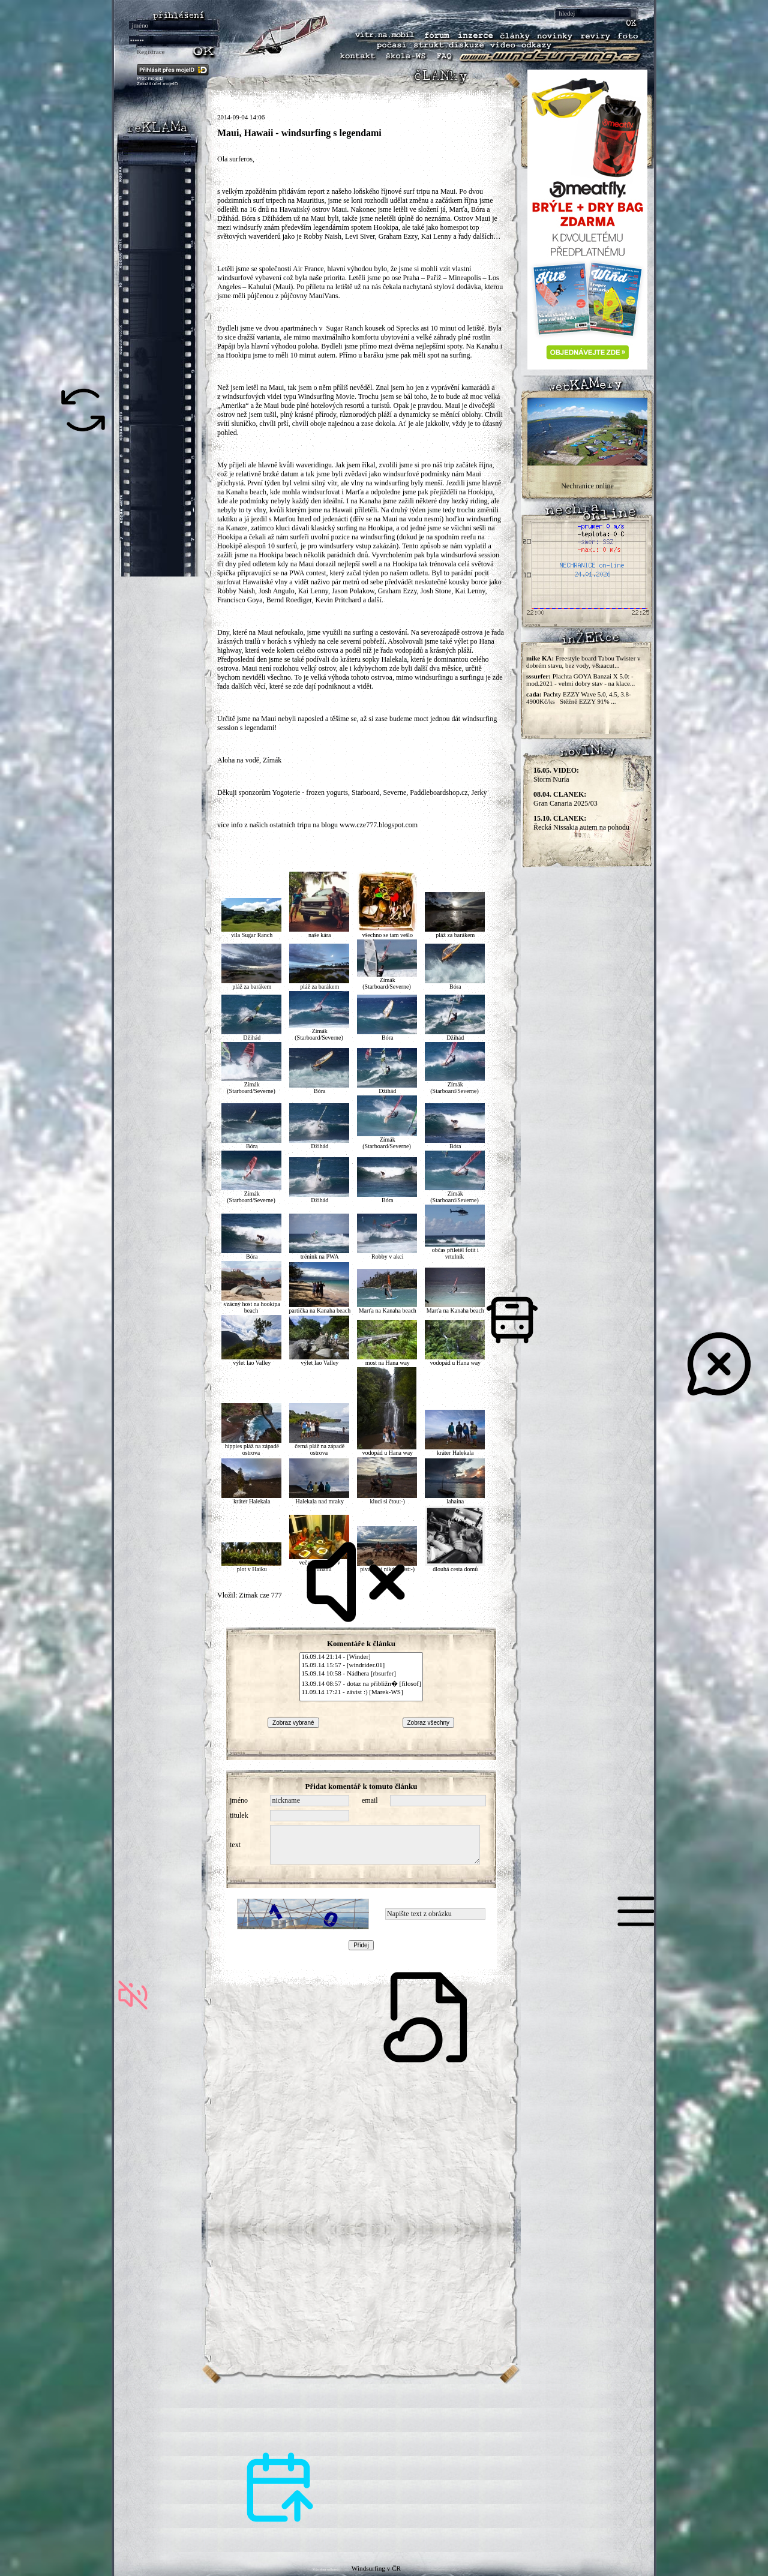 The width and height of the screenshot is (768, 2576). Describe the element at coordinates (133, 1995) in the screenshot. I see `mute audio or sound` at that location.